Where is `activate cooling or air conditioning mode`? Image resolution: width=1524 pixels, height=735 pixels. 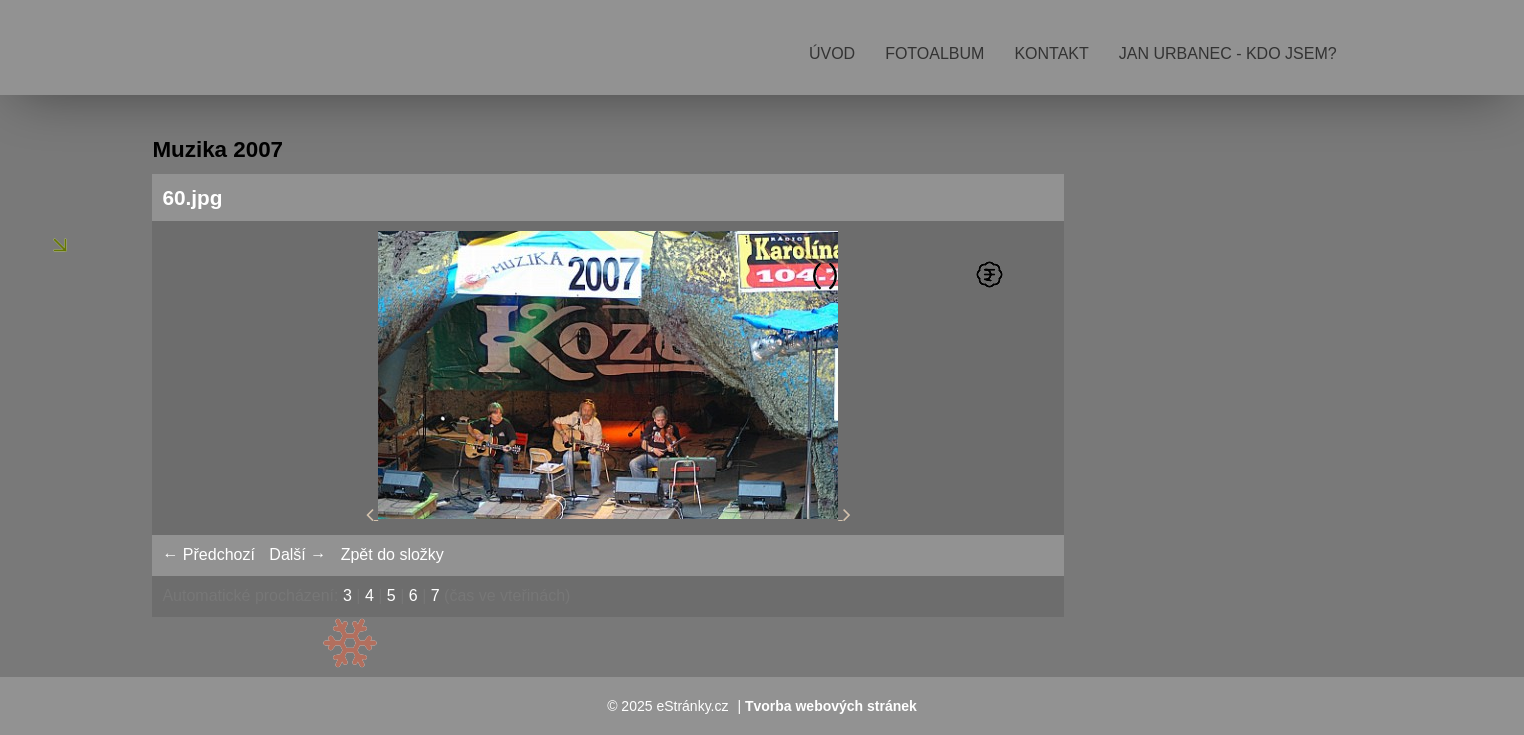 activate cooling or air conditioning mode is located at coordinates (350, 643).